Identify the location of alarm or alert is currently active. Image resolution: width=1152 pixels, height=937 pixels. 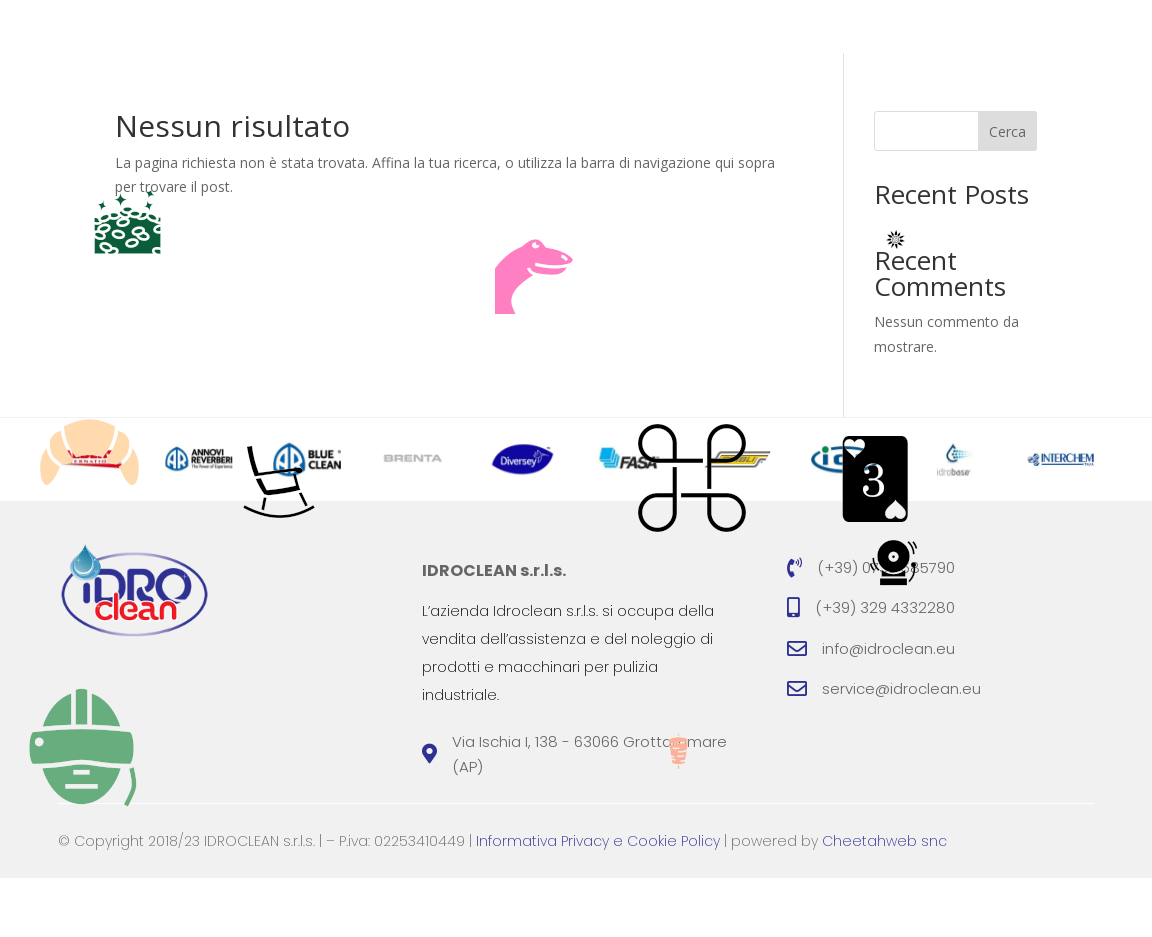
(893, 561).